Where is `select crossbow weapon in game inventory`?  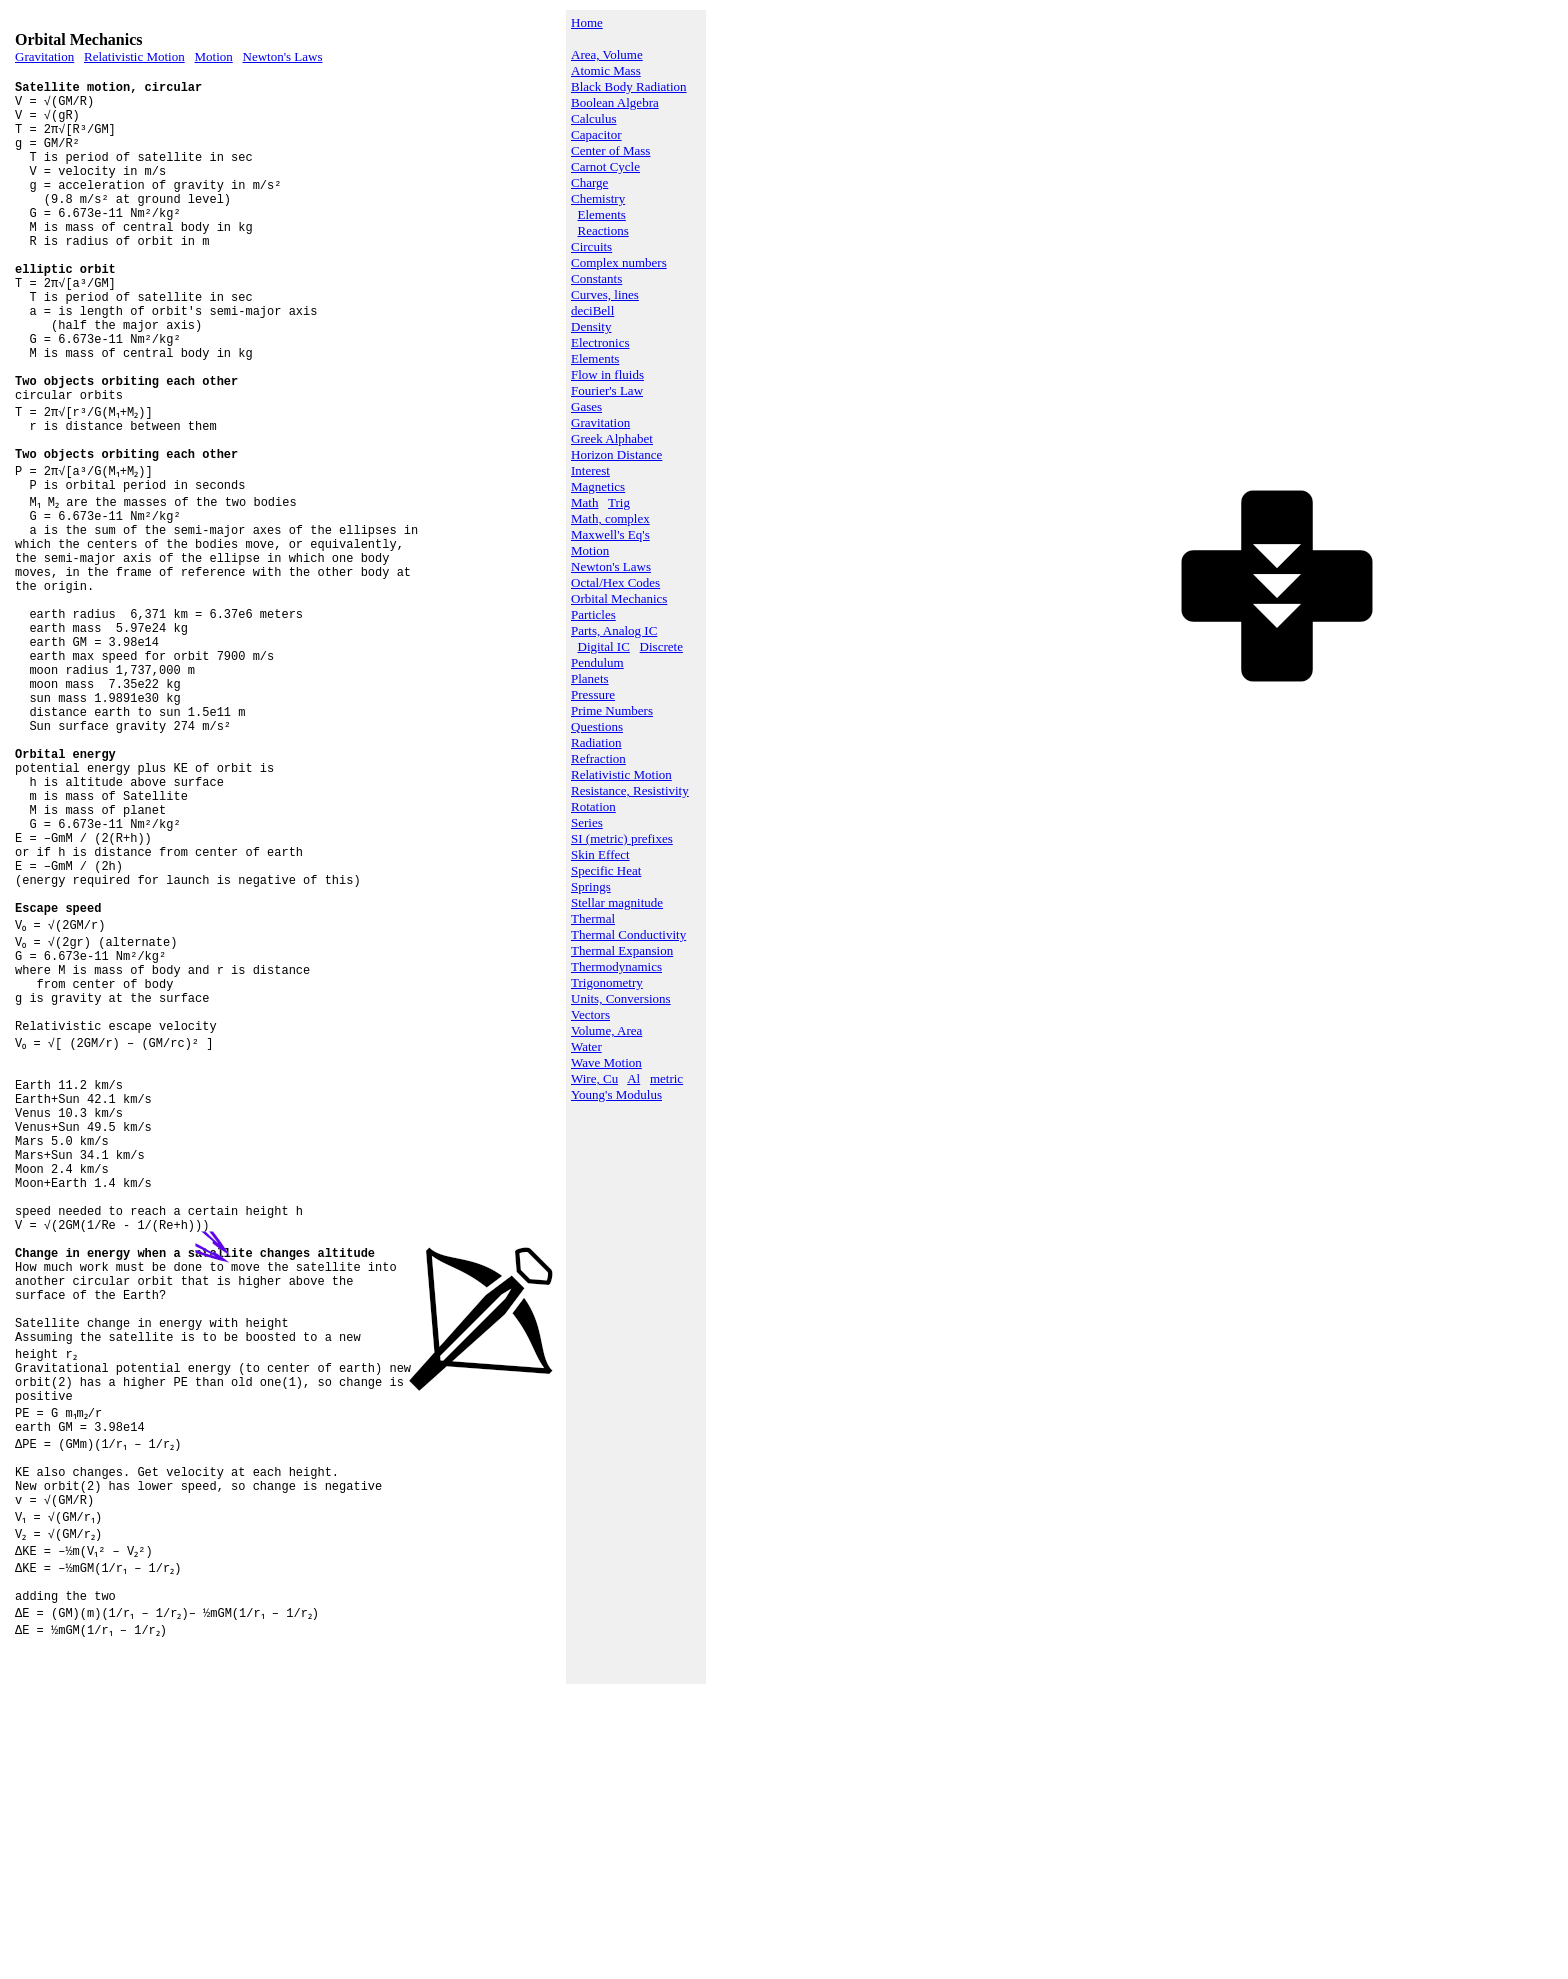
select crossbow weapon in game inventory is located at coordinates (480, 1320).